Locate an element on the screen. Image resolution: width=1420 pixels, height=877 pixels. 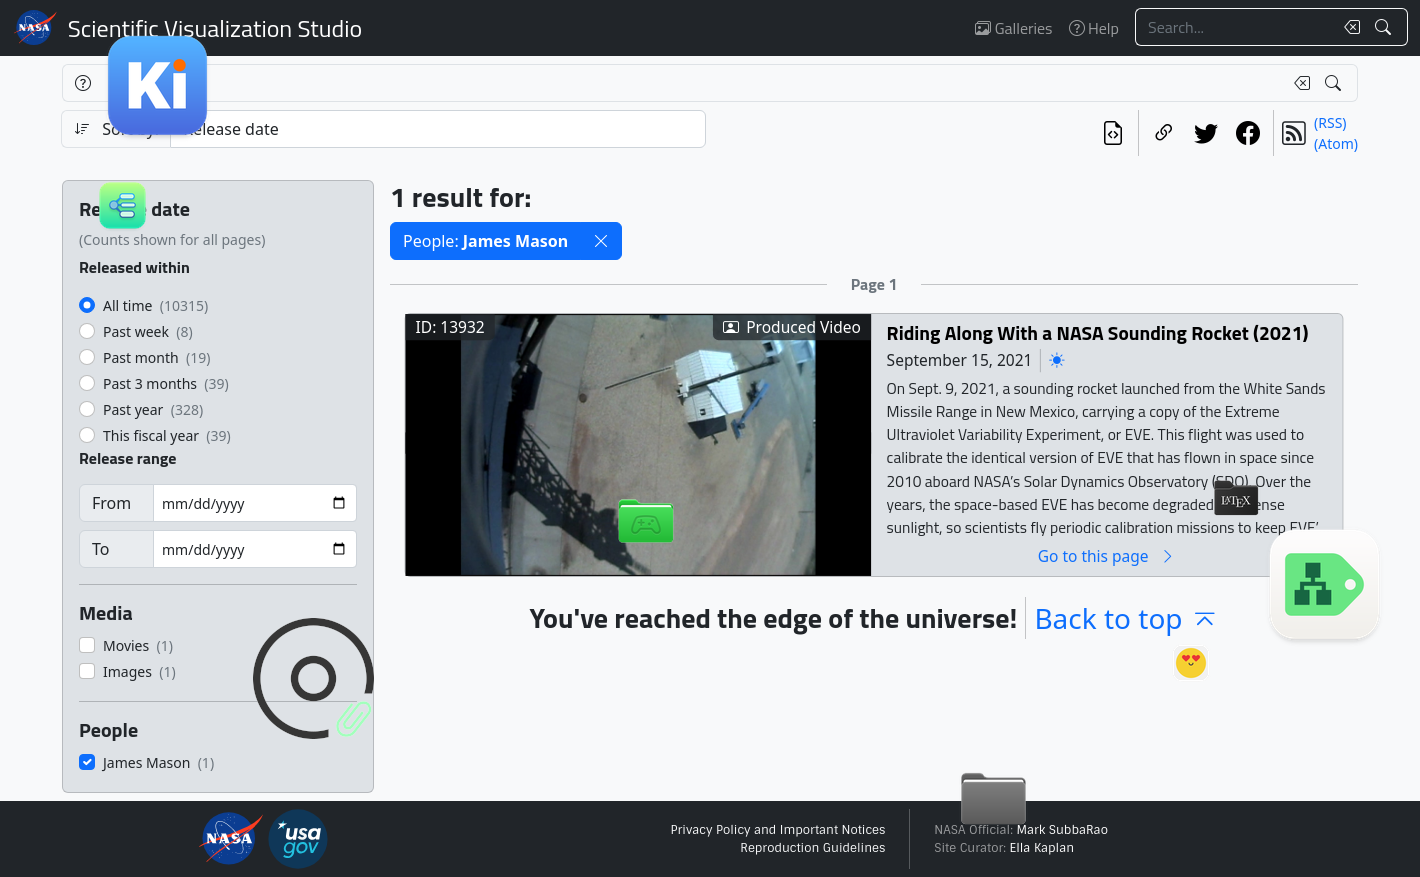
open your games folder is located at coordinates (646, 521).